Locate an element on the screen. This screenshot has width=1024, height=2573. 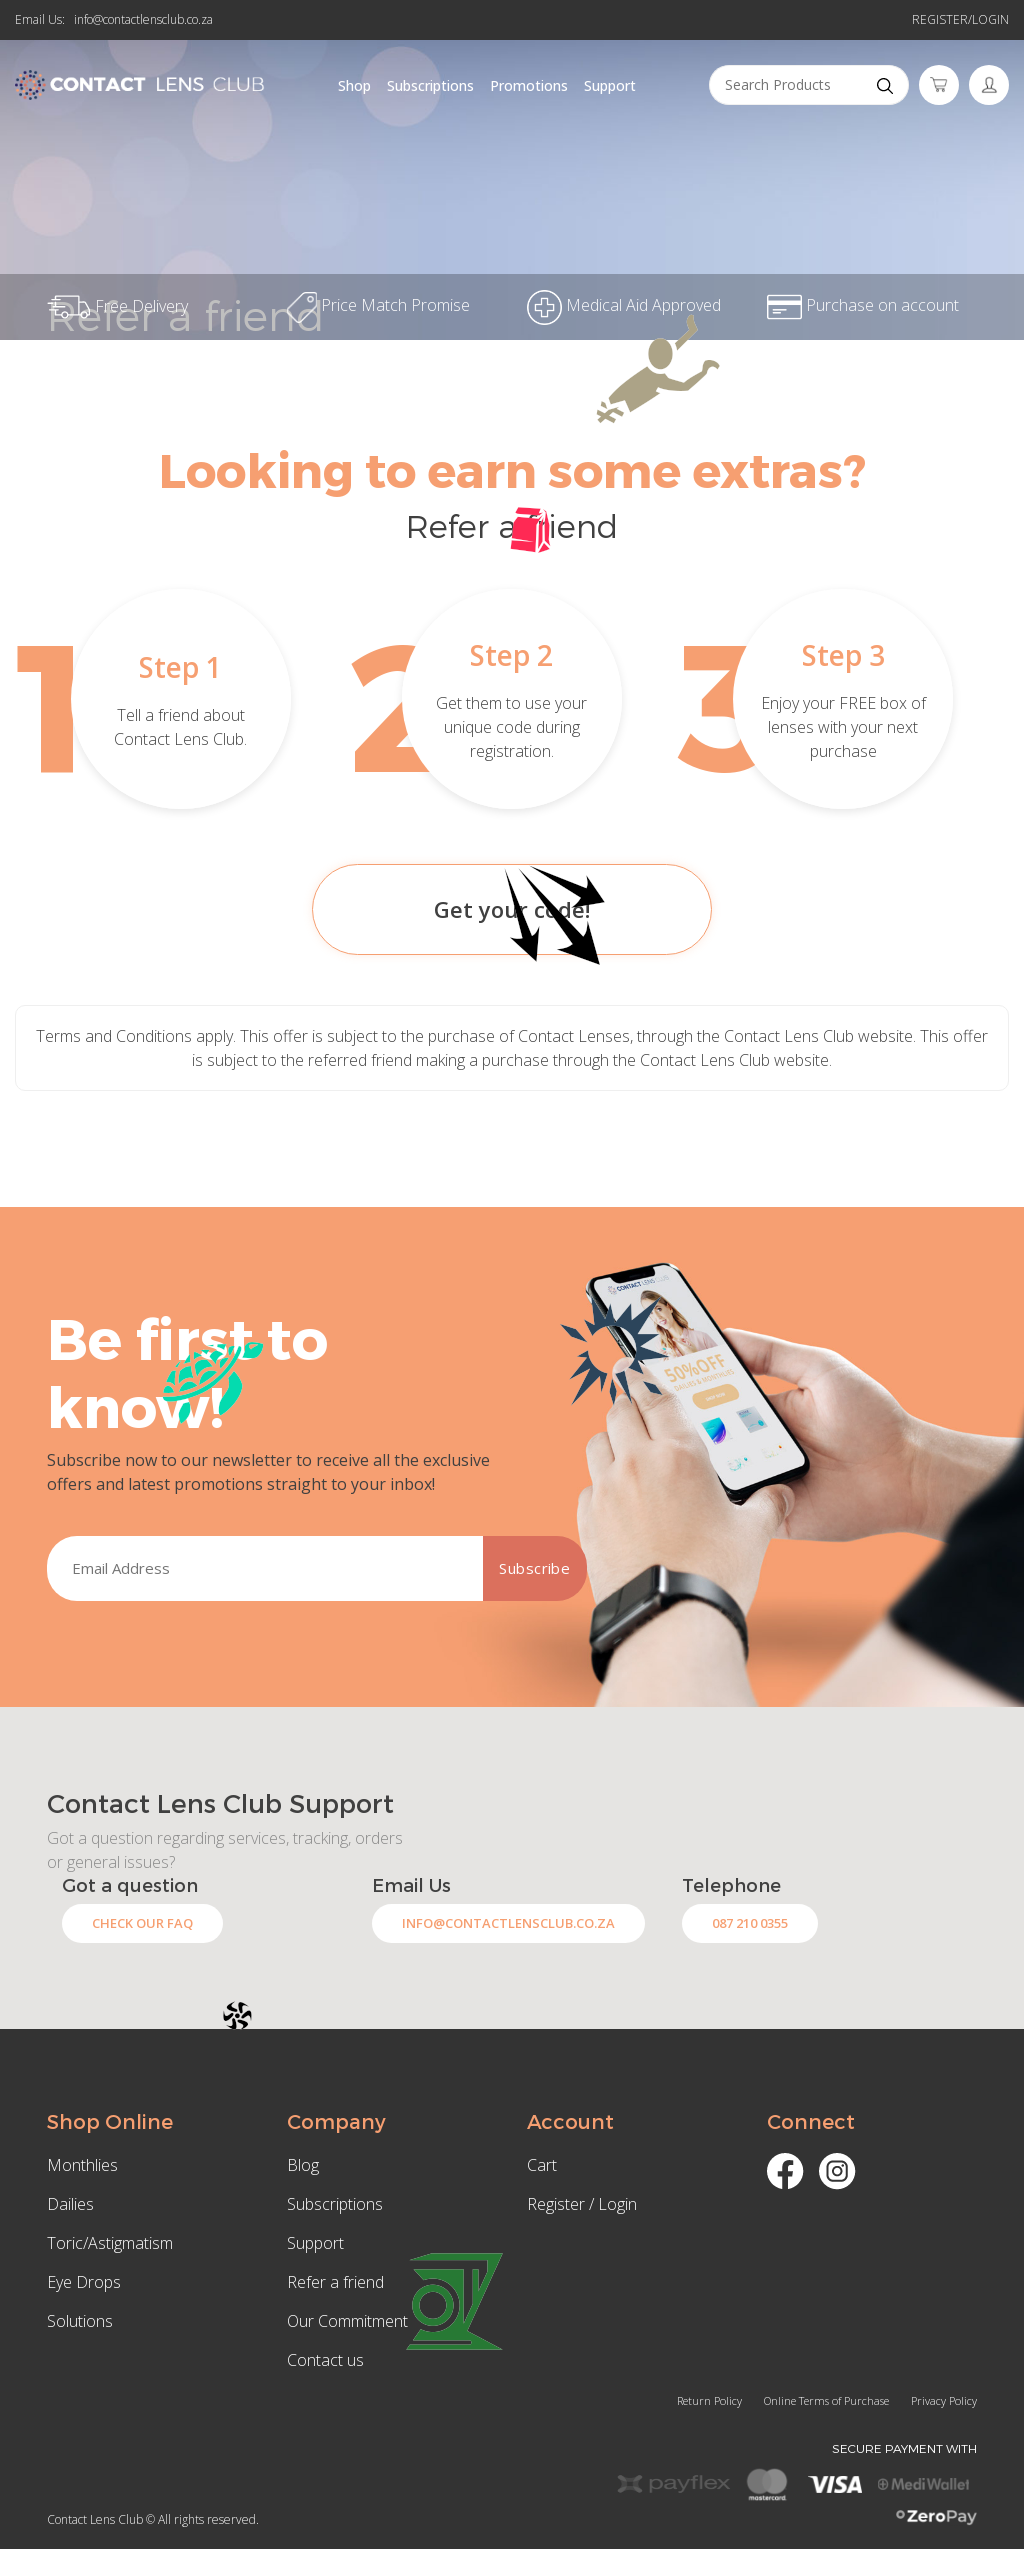
indicates an eclipse or celestial event in a game is located at coordinates (613, 1350).